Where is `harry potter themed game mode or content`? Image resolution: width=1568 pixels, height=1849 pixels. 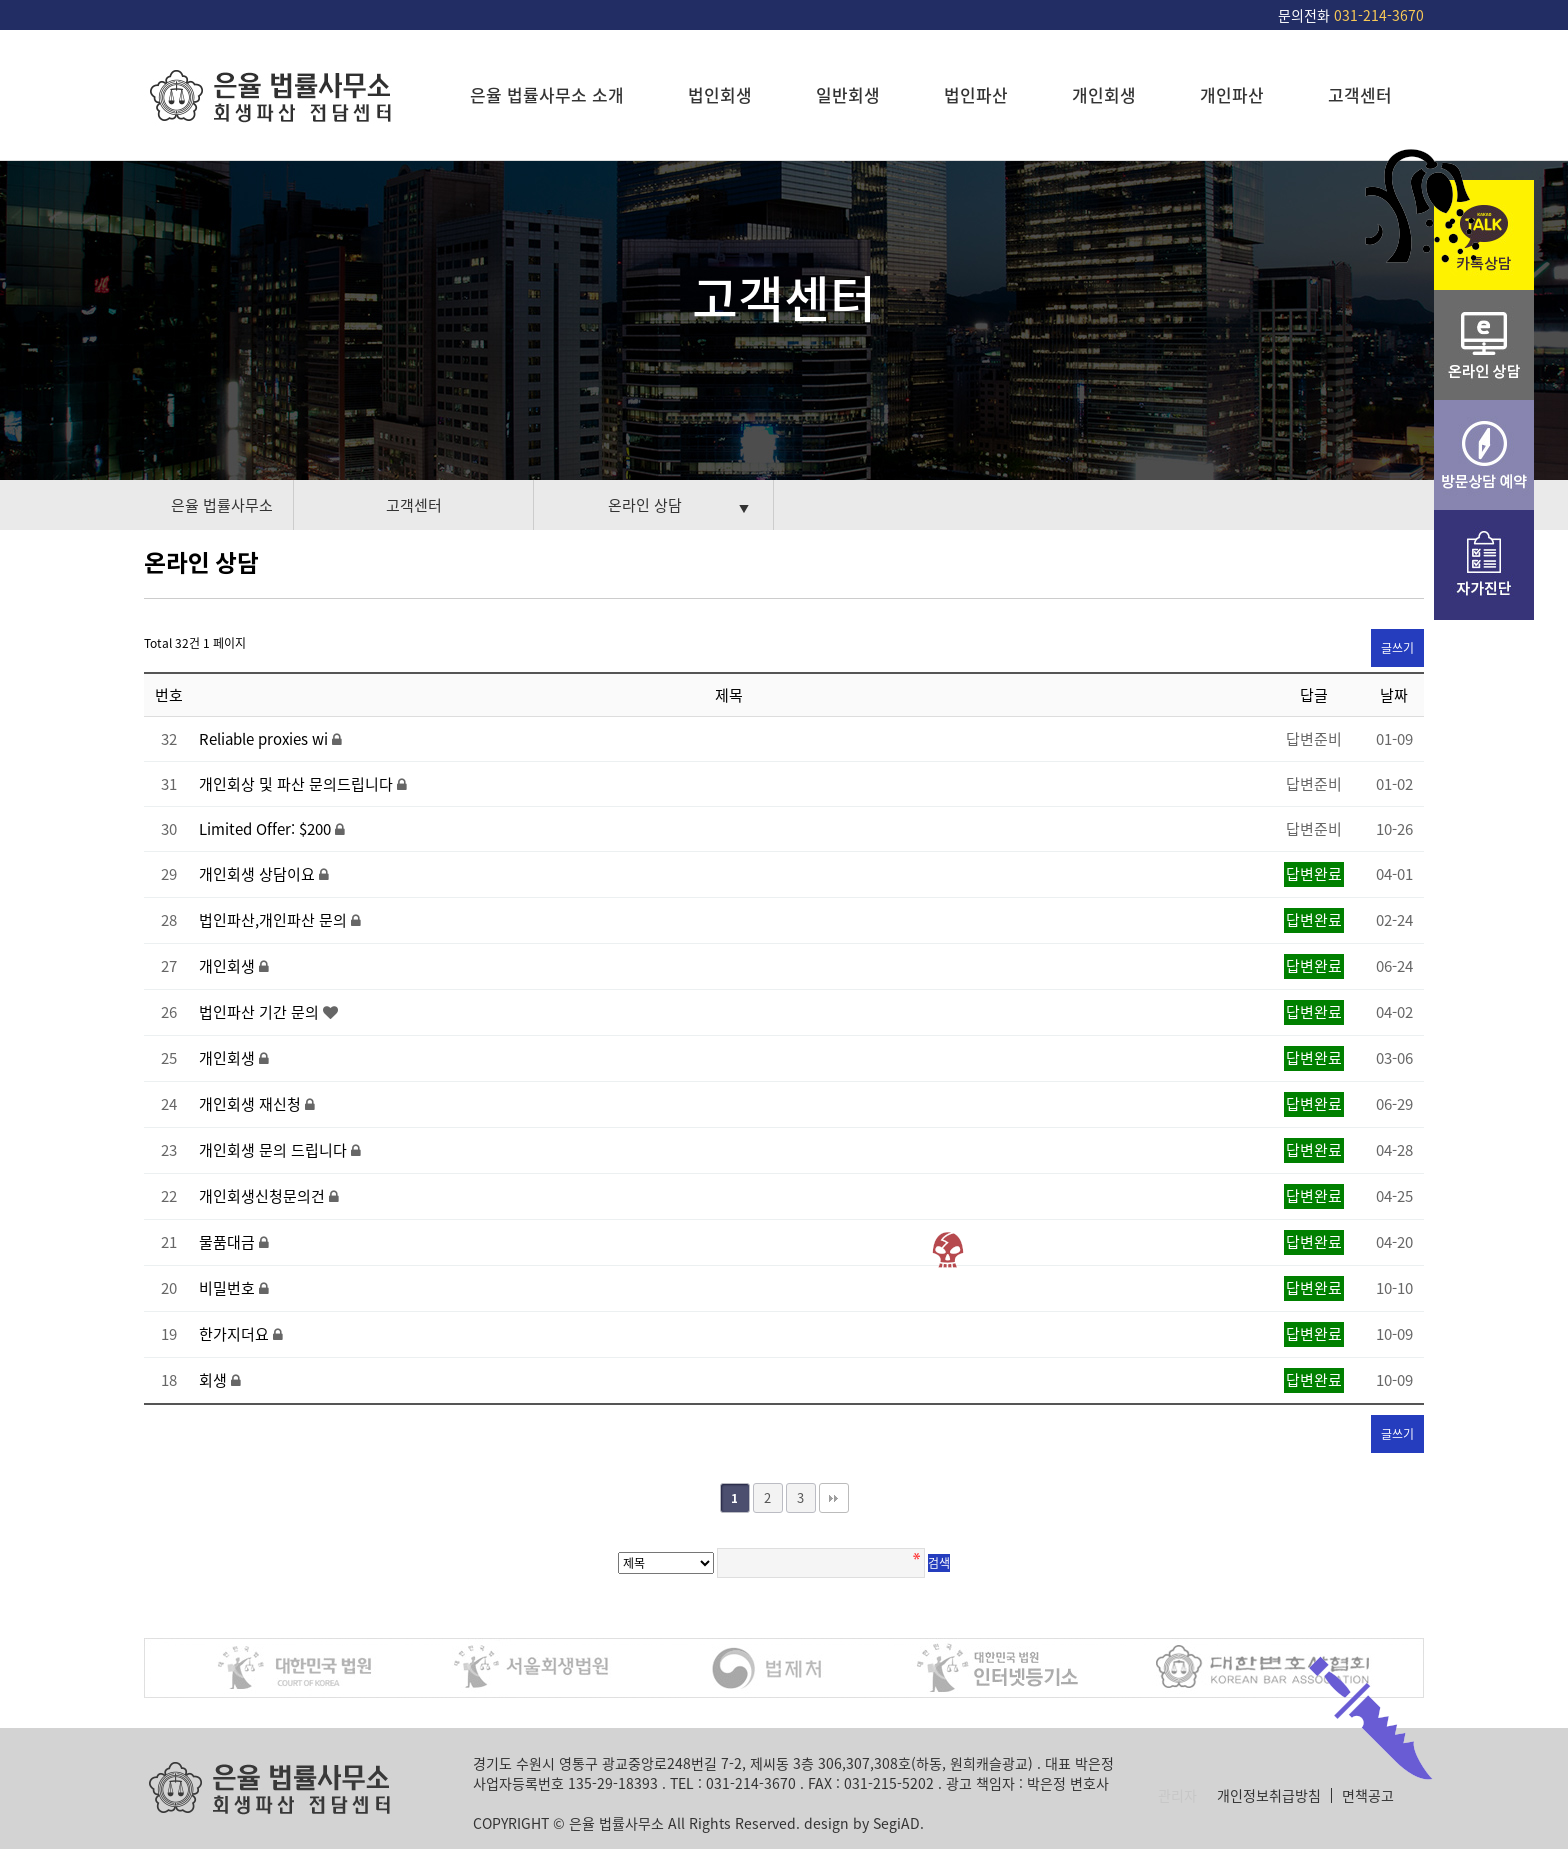
harry potter themed game mode or content is located at coordinates (948, 1250).